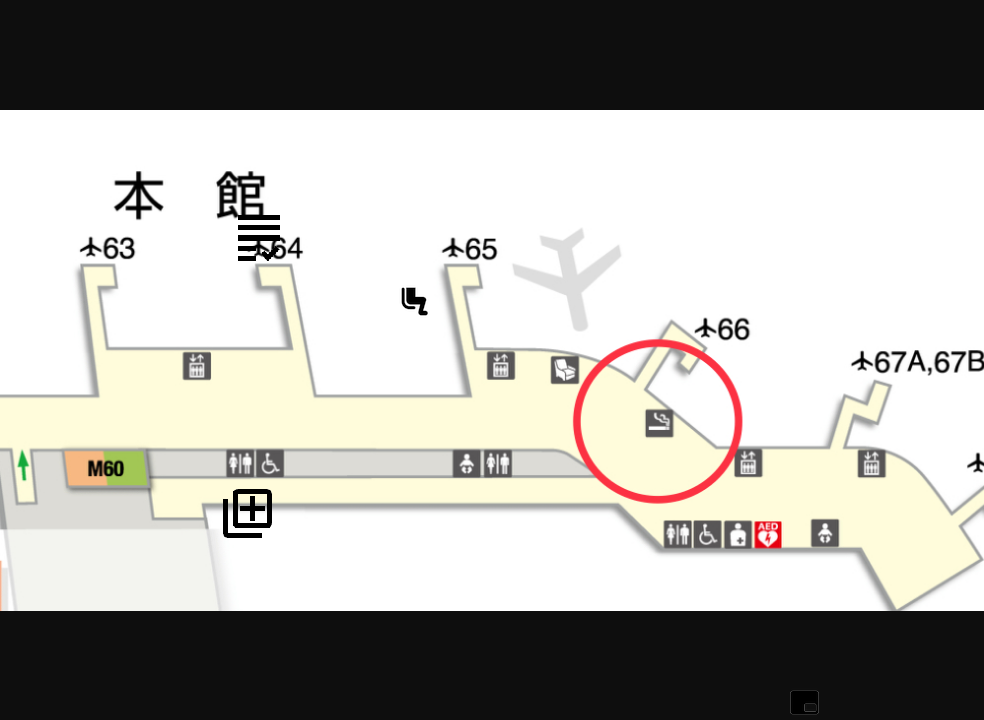 The width and height of the screenshot is (984, 720). Describe the element at coordinates (247, 513) in the screenshot. I see `add a new photo to your collection` at that location.